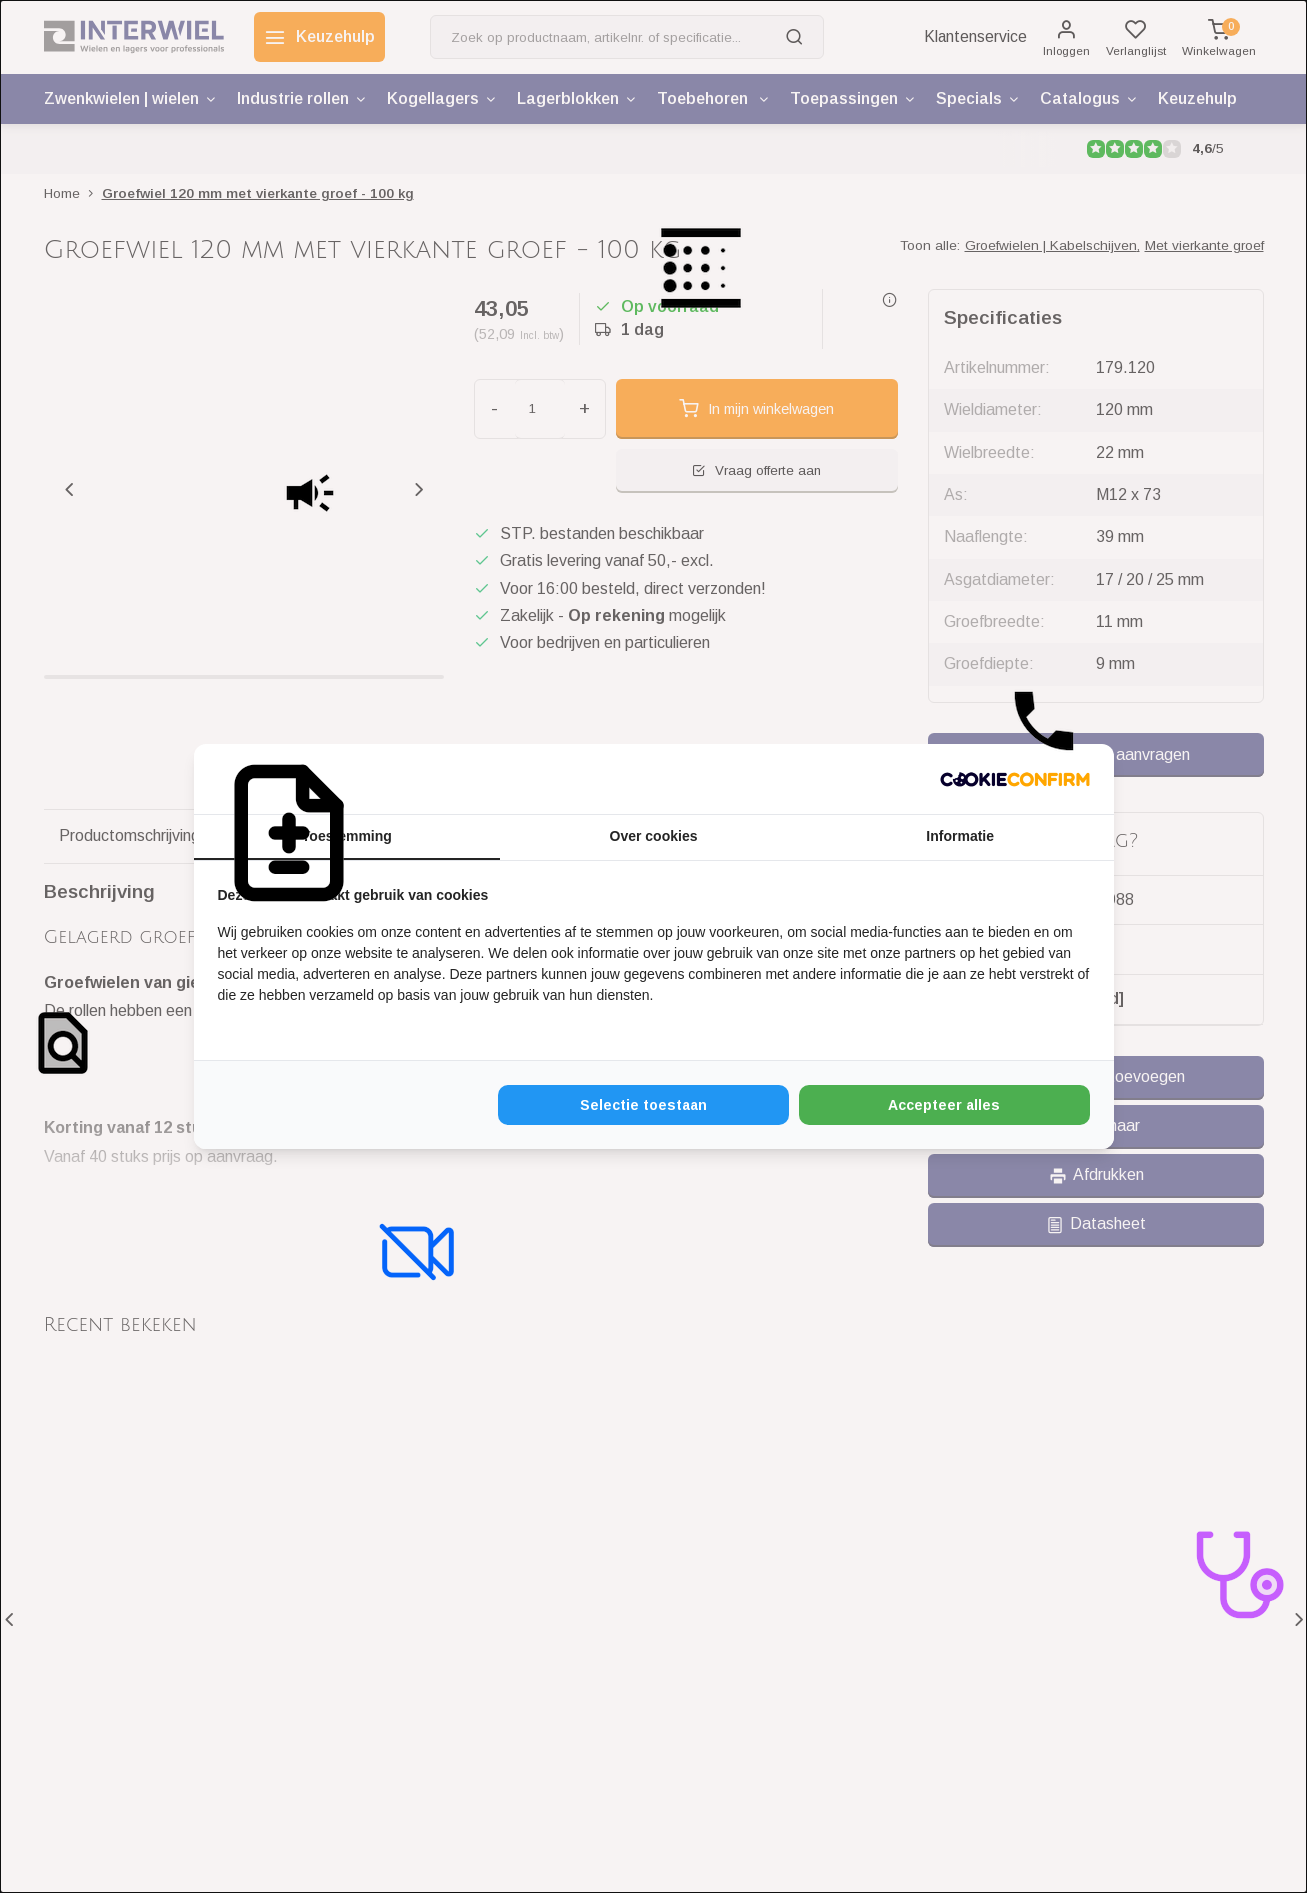 This screenshot has height=1893, width=1307. Describe the element at coordinates (1233, 1571) in the screenshot. I see `access health or medical features` at that location.